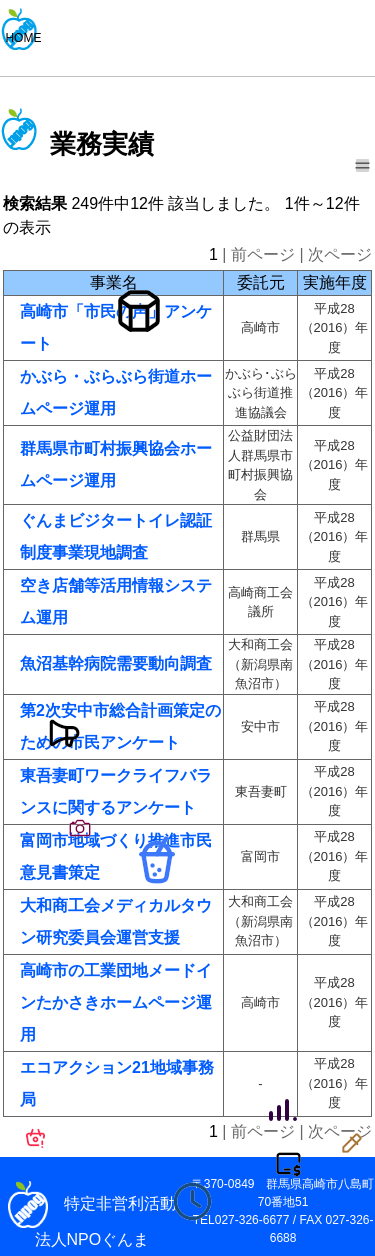  I want to click on order bubble tea or boba drinks, so click(157, 861).